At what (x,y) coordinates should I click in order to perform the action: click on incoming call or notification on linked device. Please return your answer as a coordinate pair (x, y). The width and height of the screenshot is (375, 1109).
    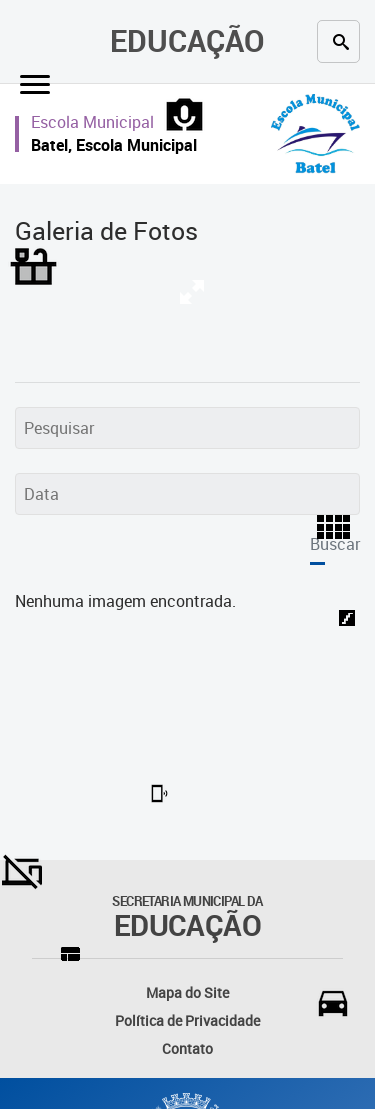
    Looking at the image, I should click on (159, 793).